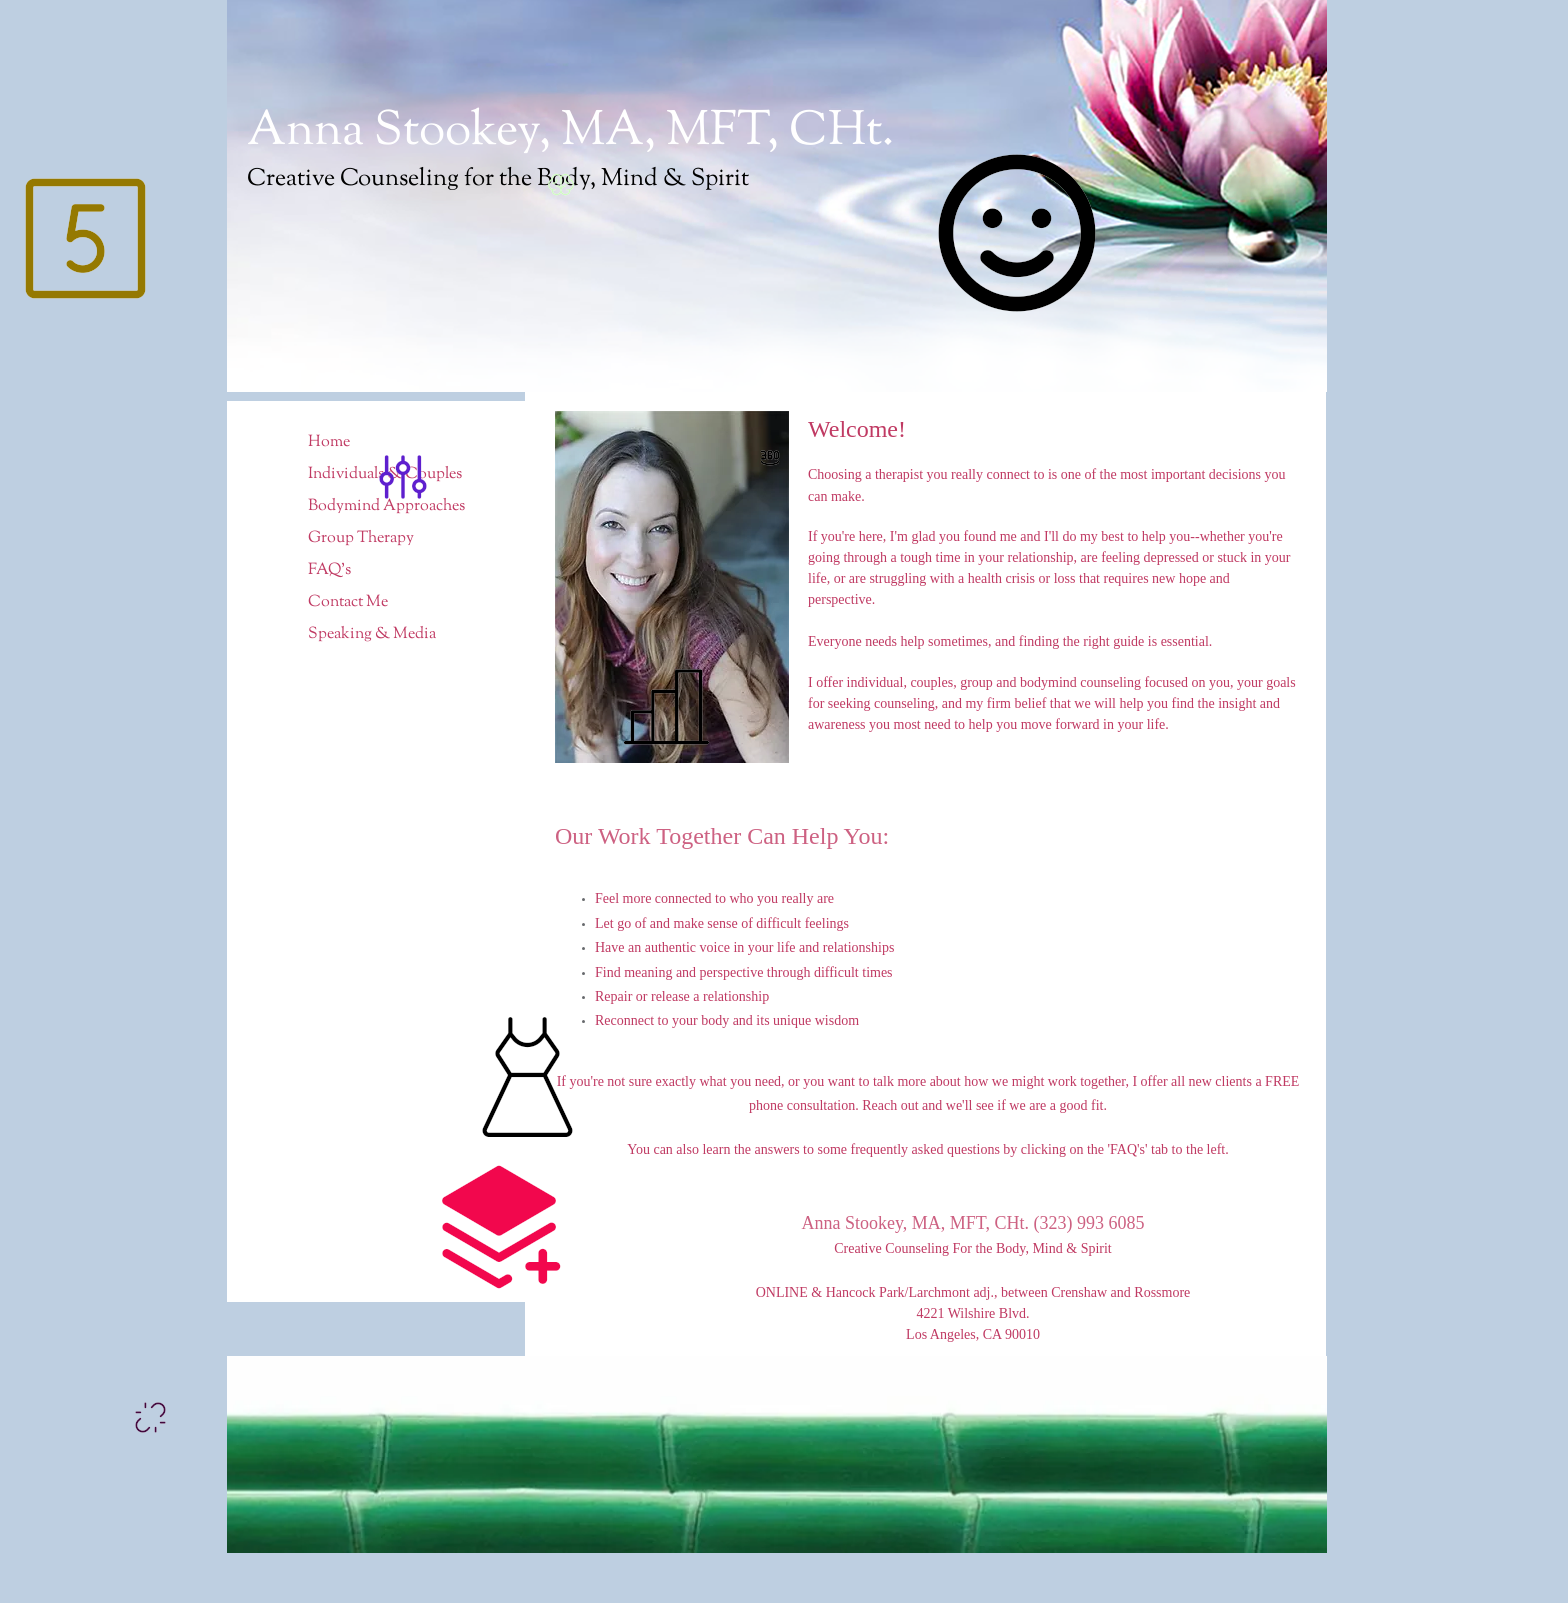 This screenshot has width=1568, height=1603. Describe the element at coordinates (561, 185) in the screenshot. I see `access AI or smart features` at that location.